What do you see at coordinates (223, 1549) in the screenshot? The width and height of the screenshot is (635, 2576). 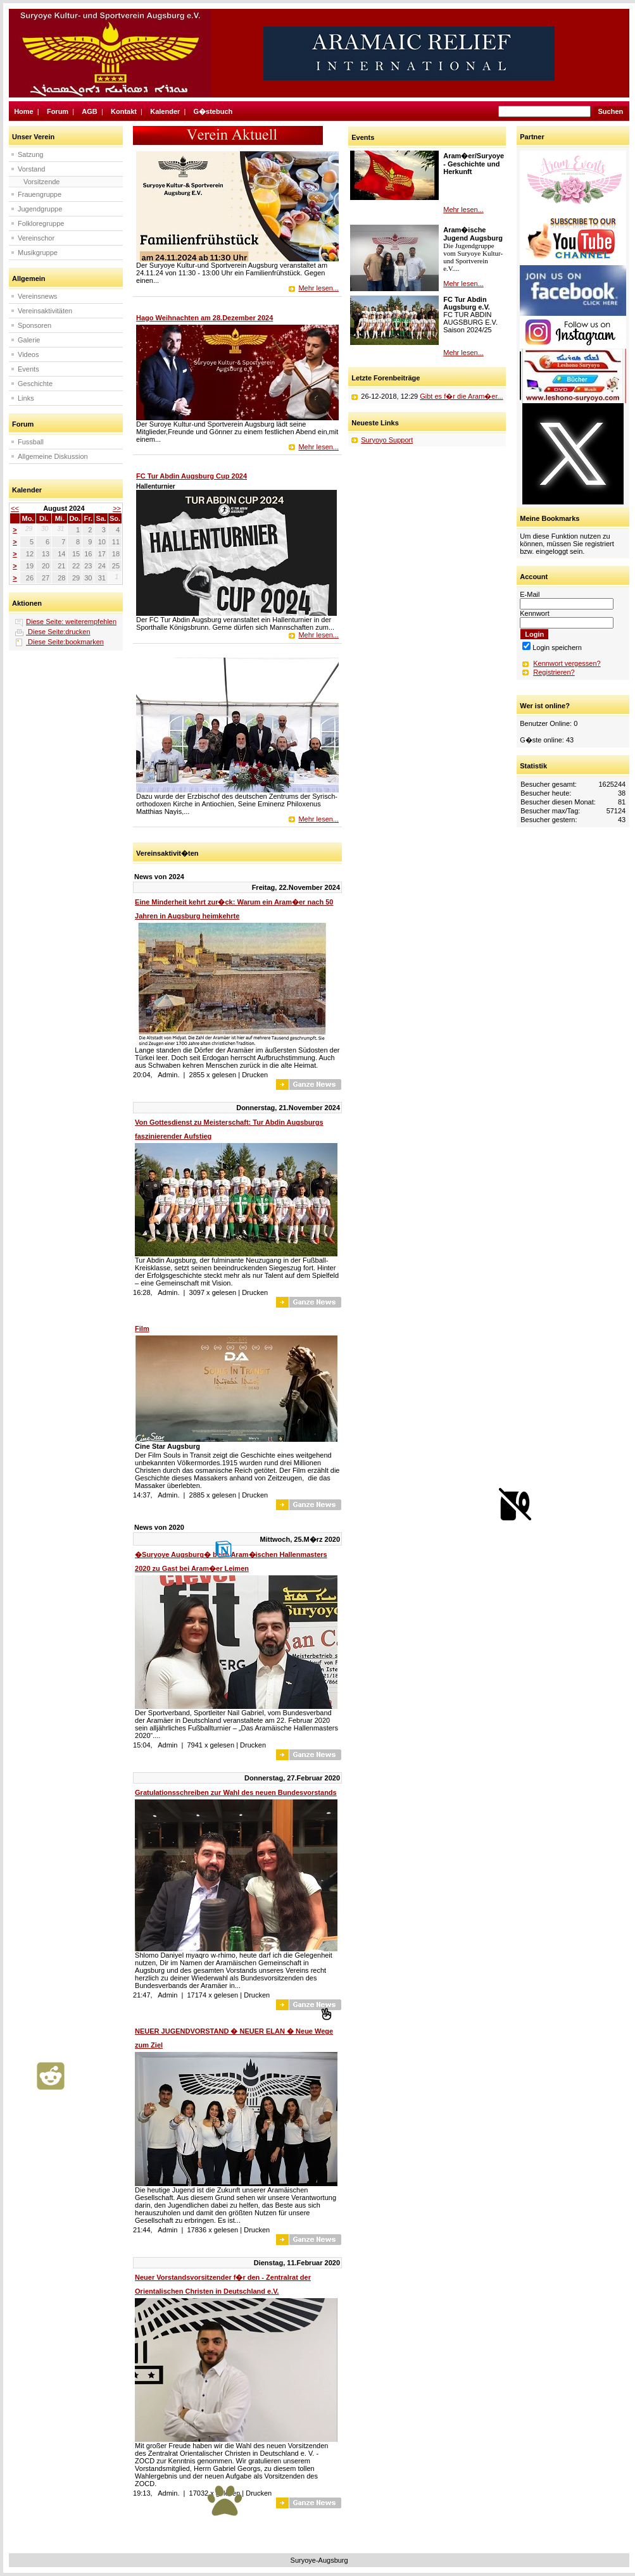 I see `open Notion app` at bounding box center [223, 1549].